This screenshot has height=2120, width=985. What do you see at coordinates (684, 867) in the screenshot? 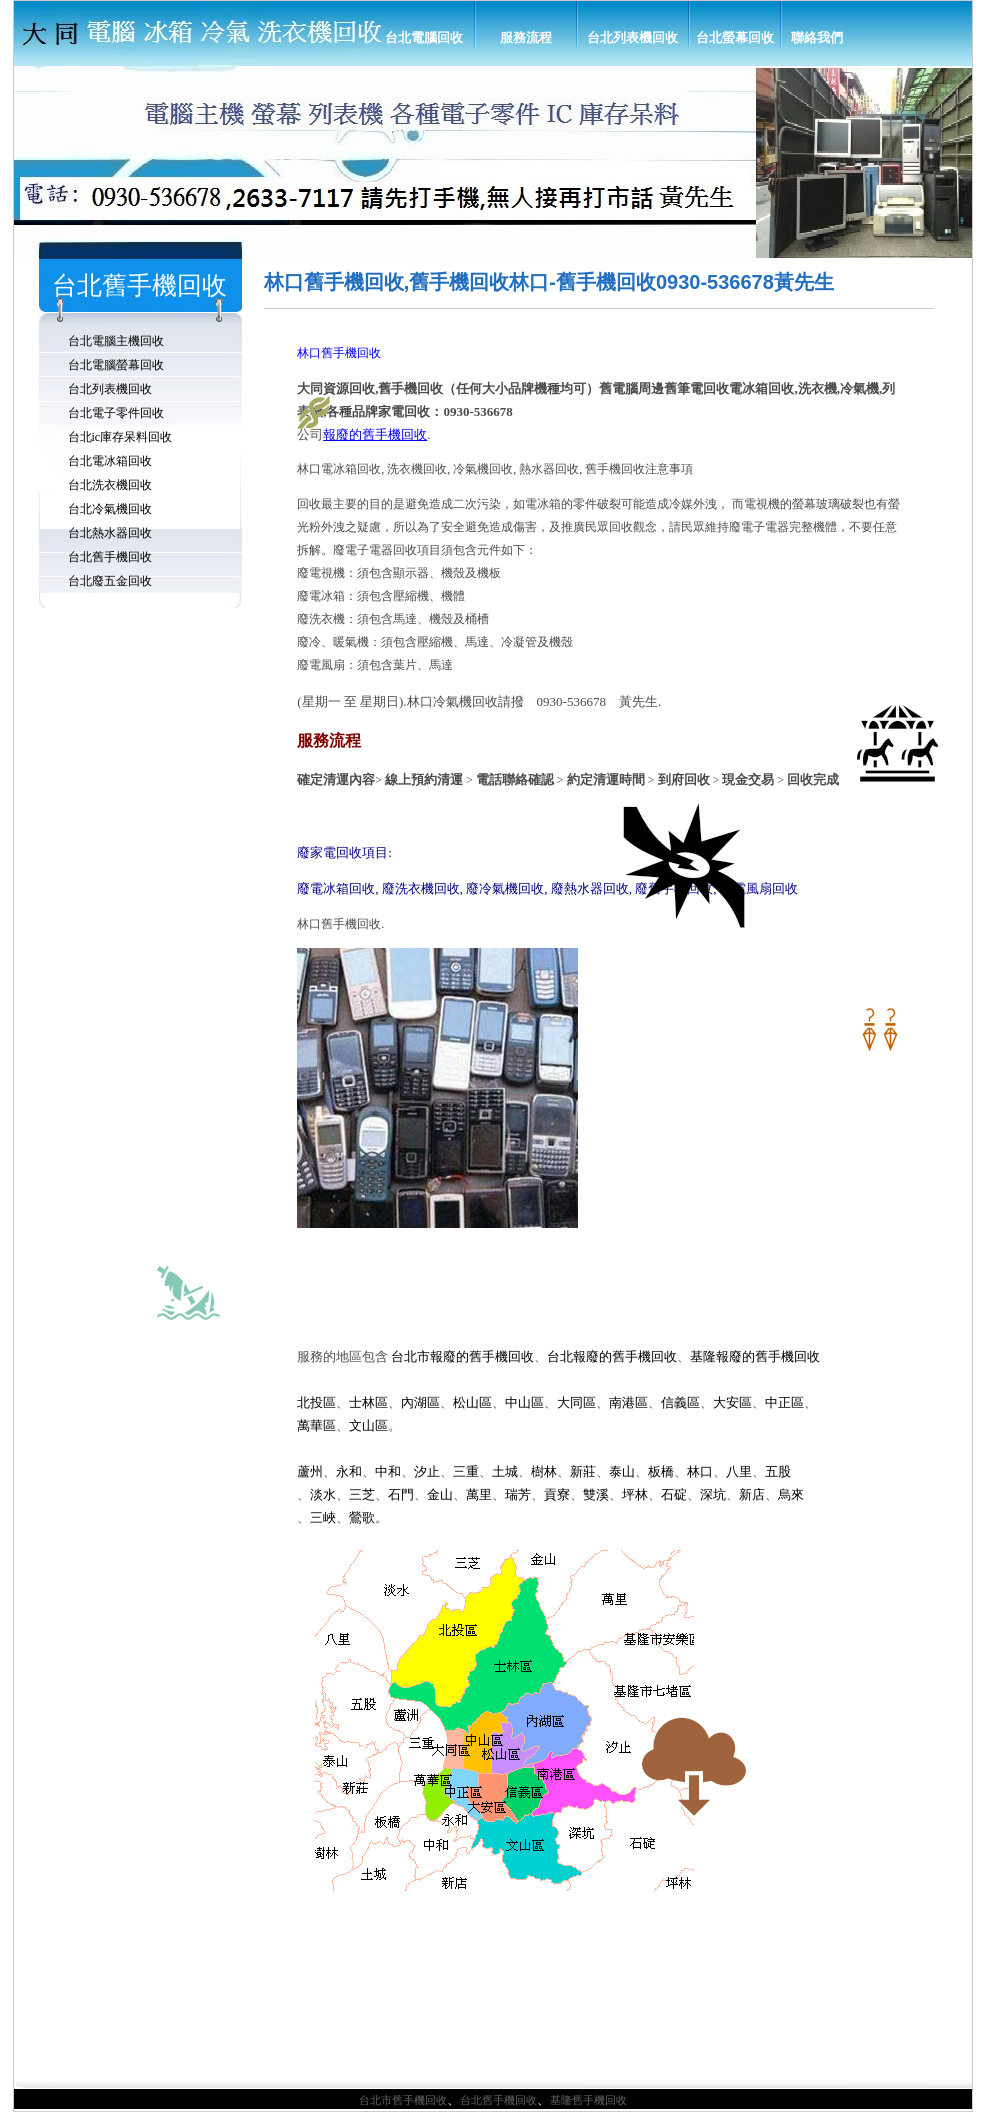
I see `indicates a high-priority or urgent meeting alert` at bounding box center [684, 867].